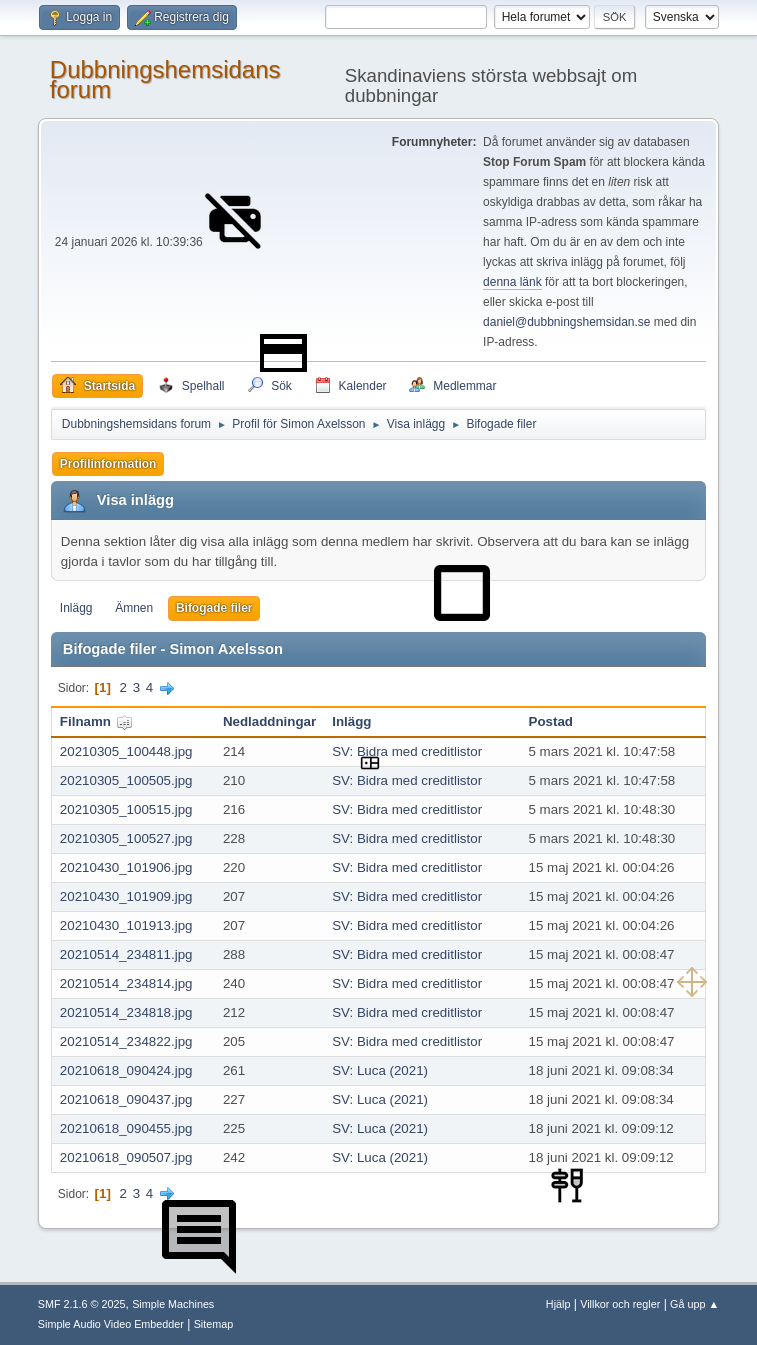 This screenshot has height=1345, width=757. What do you see at coordinates (462, 593) in the screenshot?
I see `stop media playback` at bounding box center [462, 593].